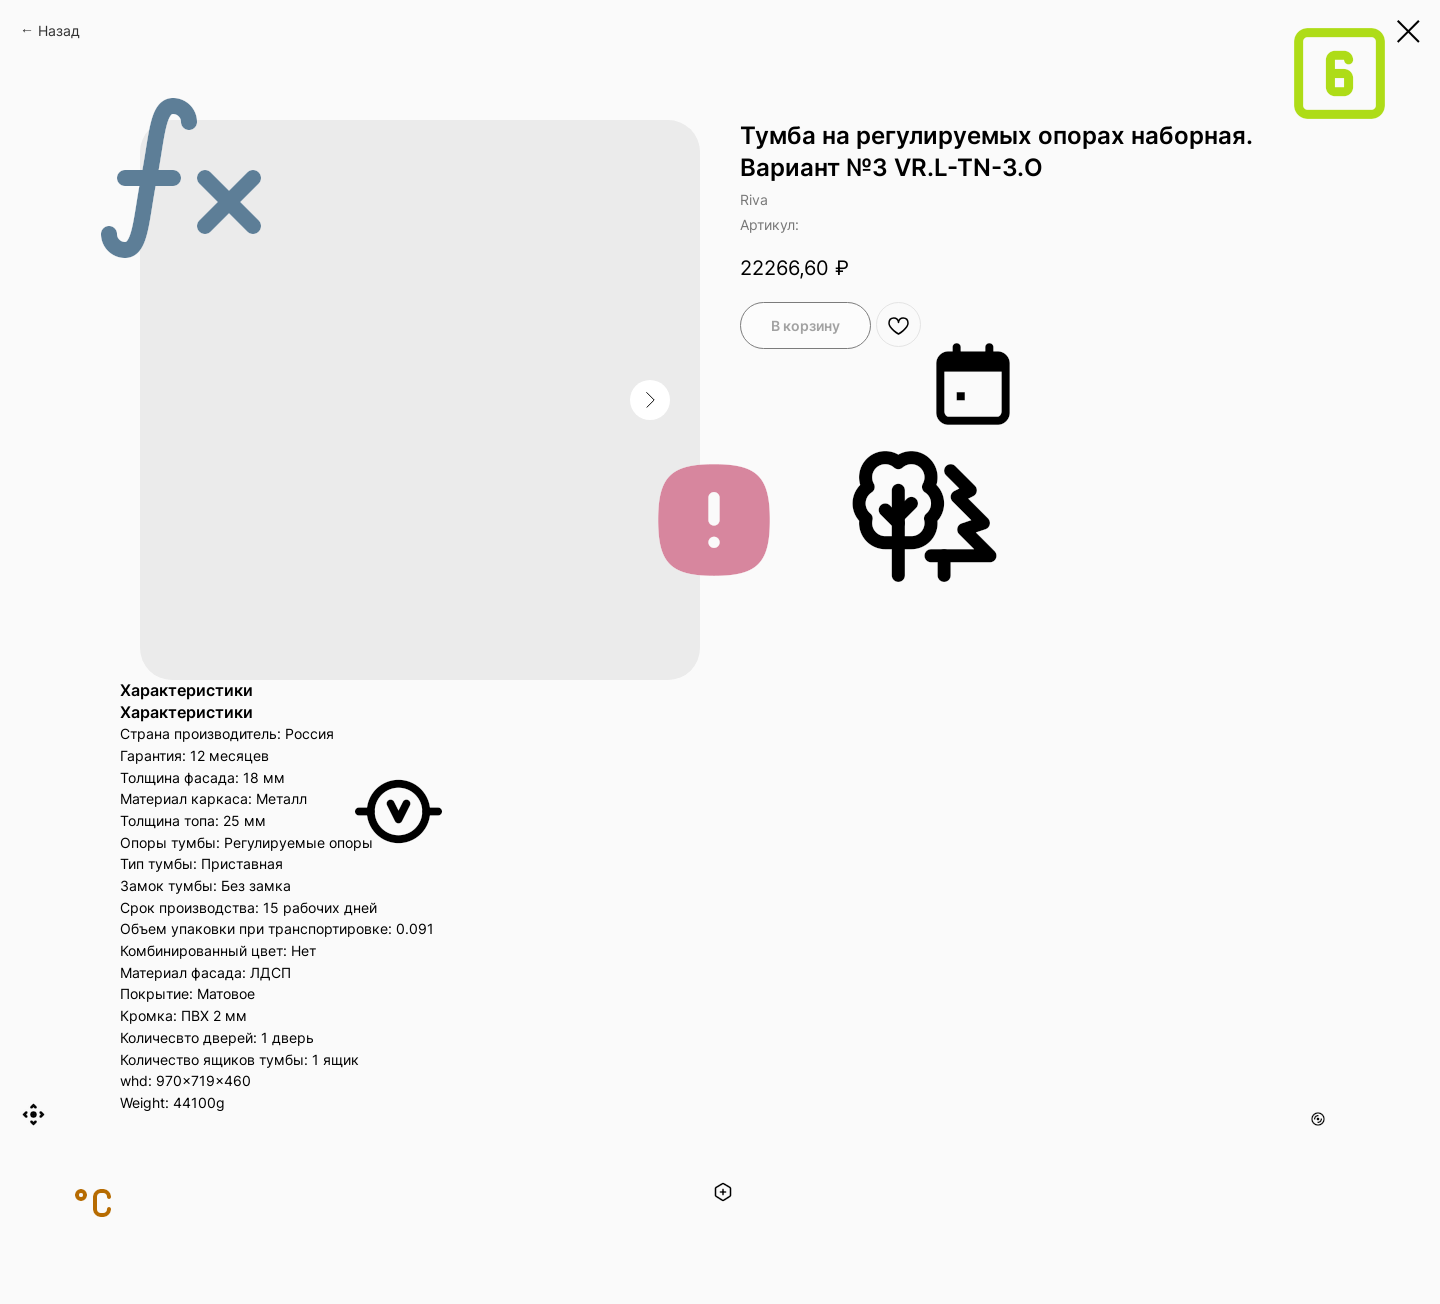 This screenshot has height=1304, width=1440. What do you see at coordinates (1318, 1119) in the screenshot?
I see `play or access music library` at bounding box center [1318, 1119].